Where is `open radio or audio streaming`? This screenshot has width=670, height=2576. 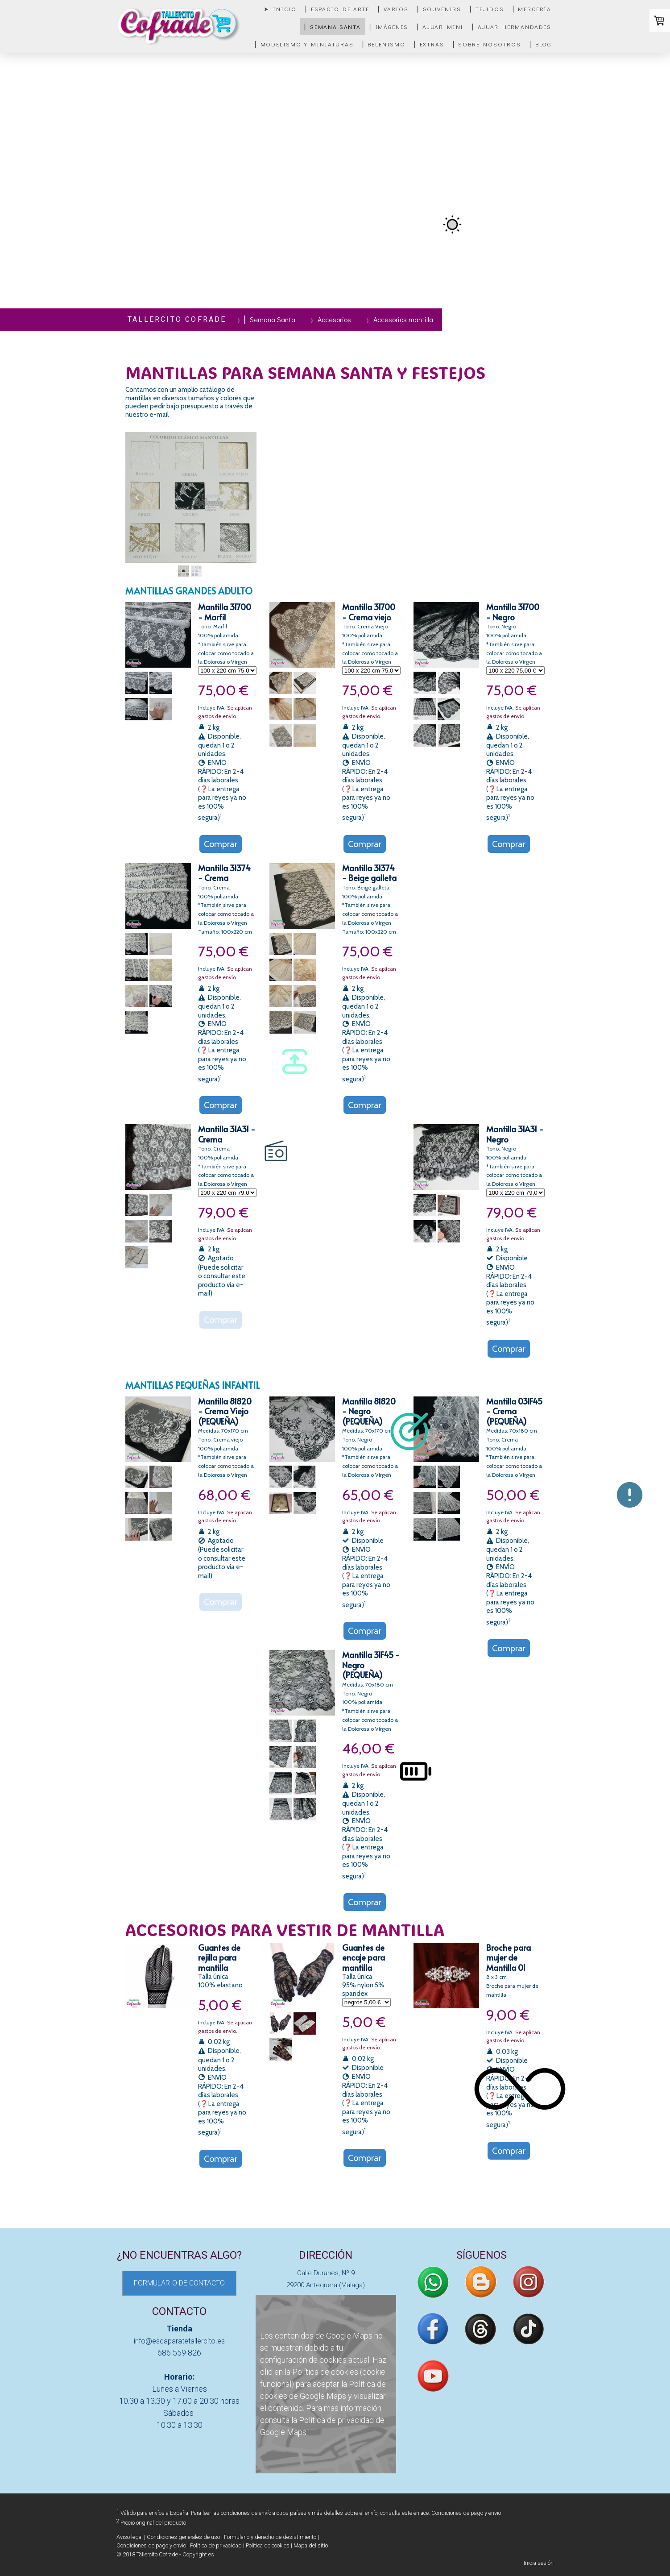 open radio or audio streaming is located at coordinates (276, 1152).